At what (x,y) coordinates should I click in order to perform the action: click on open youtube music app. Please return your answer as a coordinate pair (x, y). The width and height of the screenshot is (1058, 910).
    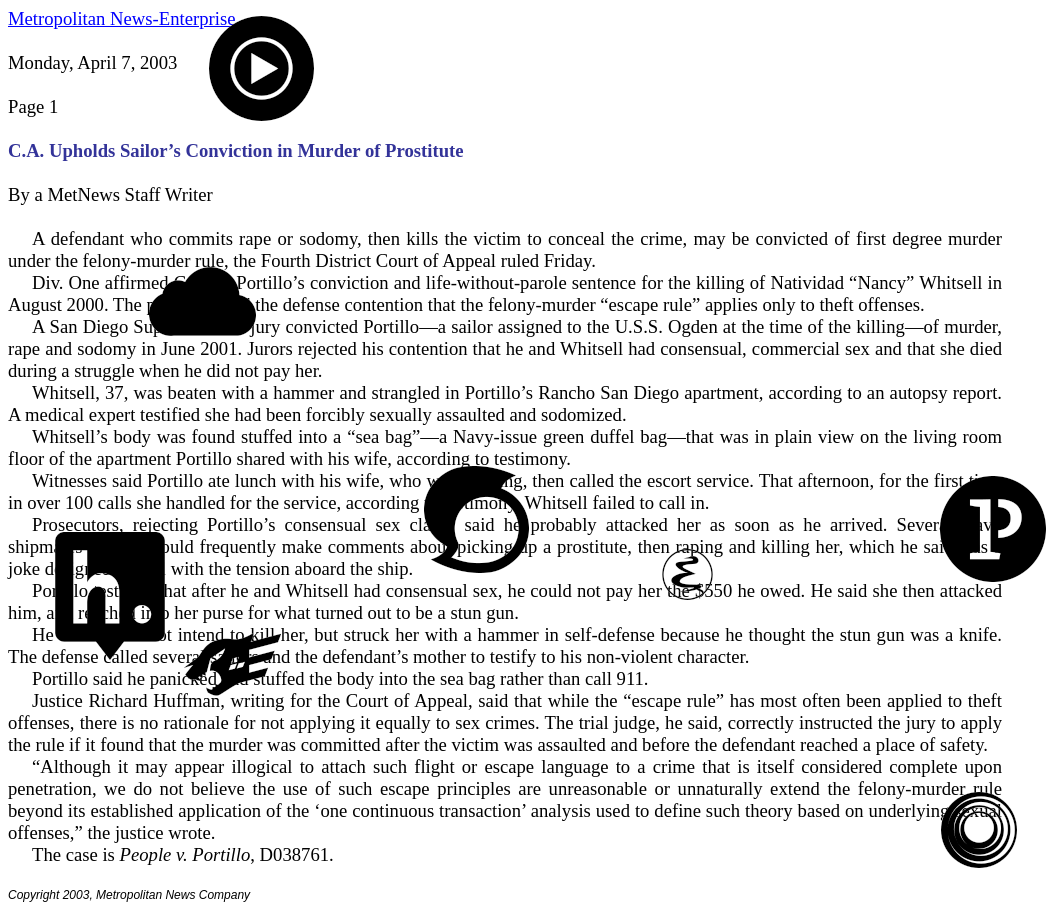
    Looking at the image, I should click on (261, 68).